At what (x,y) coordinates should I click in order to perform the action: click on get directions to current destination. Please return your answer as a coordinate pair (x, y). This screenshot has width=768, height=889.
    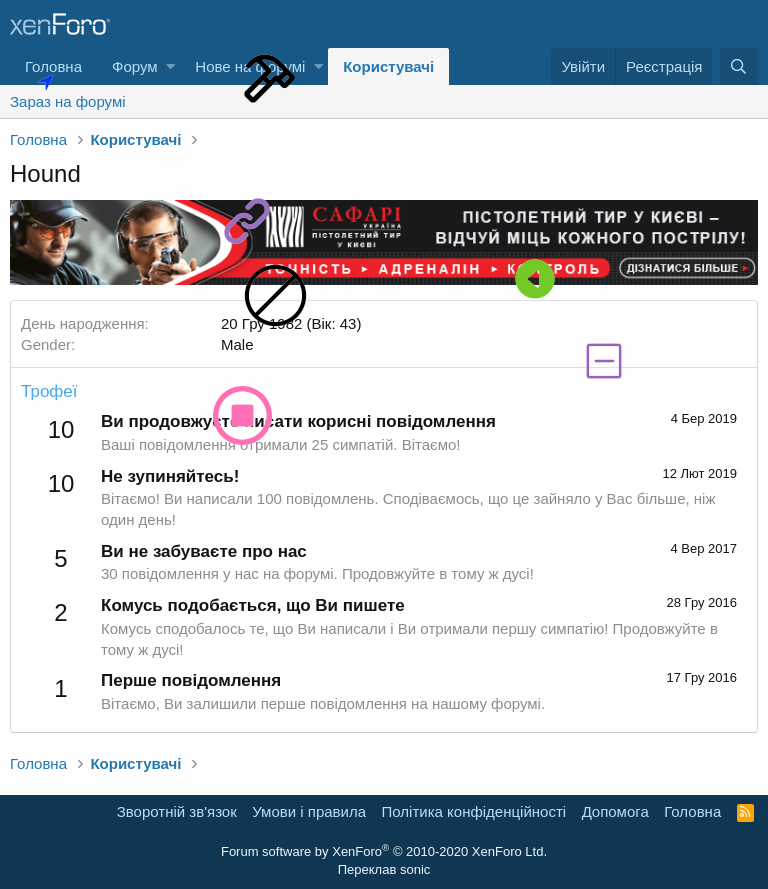
    Looking at the image, I should click on (45, 82).